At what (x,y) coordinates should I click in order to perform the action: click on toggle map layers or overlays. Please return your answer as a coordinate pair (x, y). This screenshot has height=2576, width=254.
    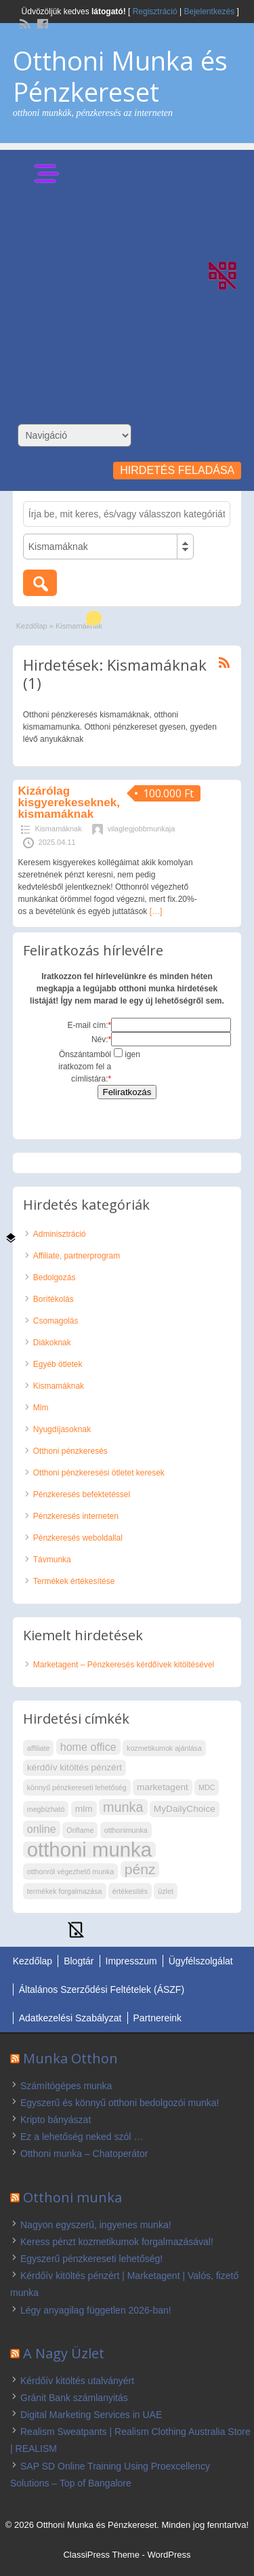
    Looking at the image, I should click on (11, 1238).